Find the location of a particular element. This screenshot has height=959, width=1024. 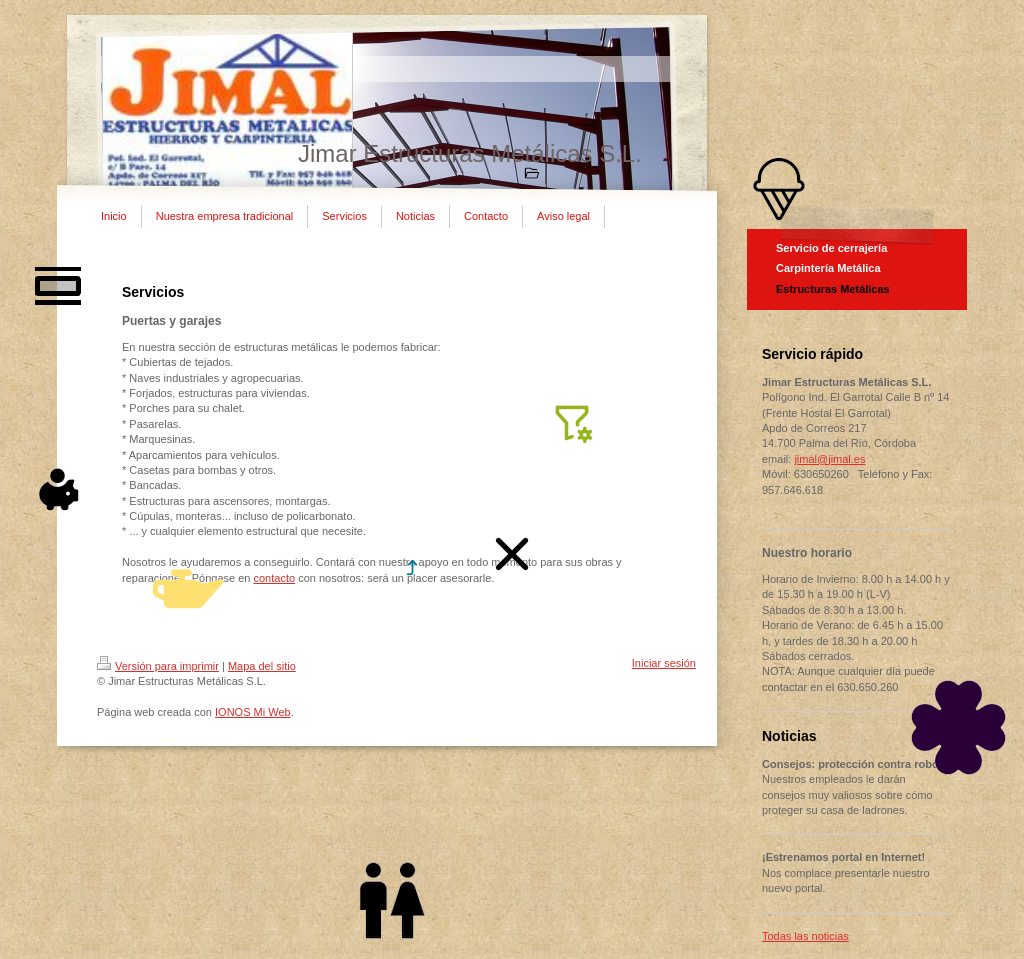

configure filter settings is located at coordinates (572, 422).